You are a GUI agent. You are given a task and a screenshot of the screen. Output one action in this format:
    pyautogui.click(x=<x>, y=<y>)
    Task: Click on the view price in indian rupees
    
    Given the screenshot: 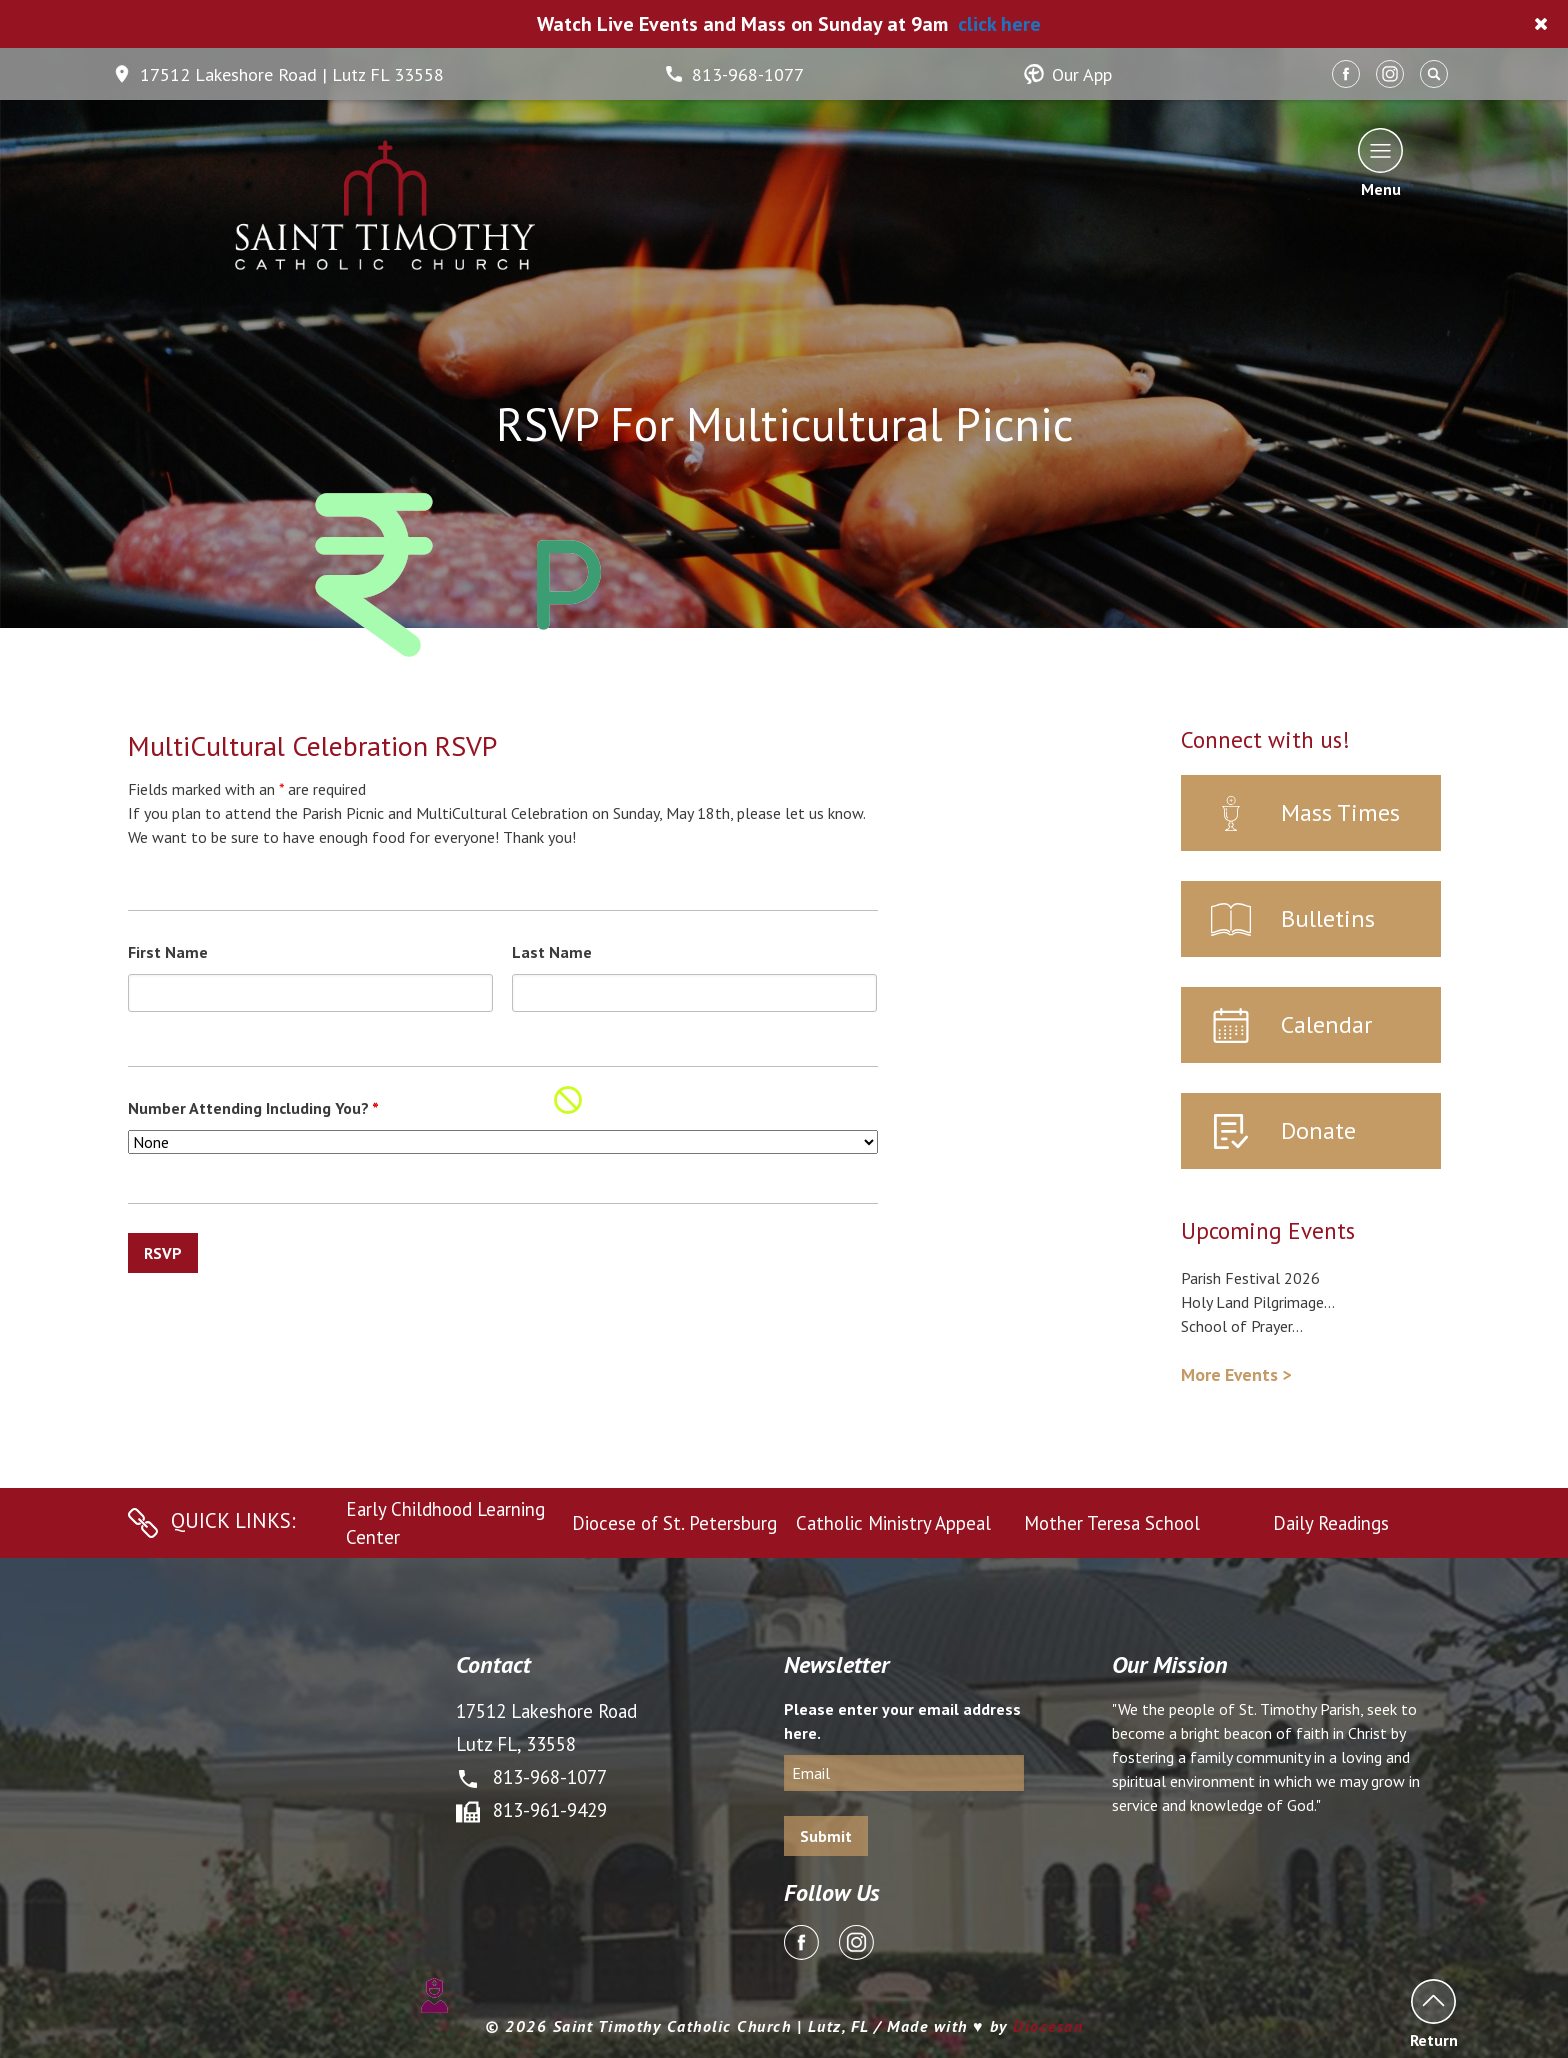 What is the action you would take?
    pyautogui.click(x=374, y=575)
    